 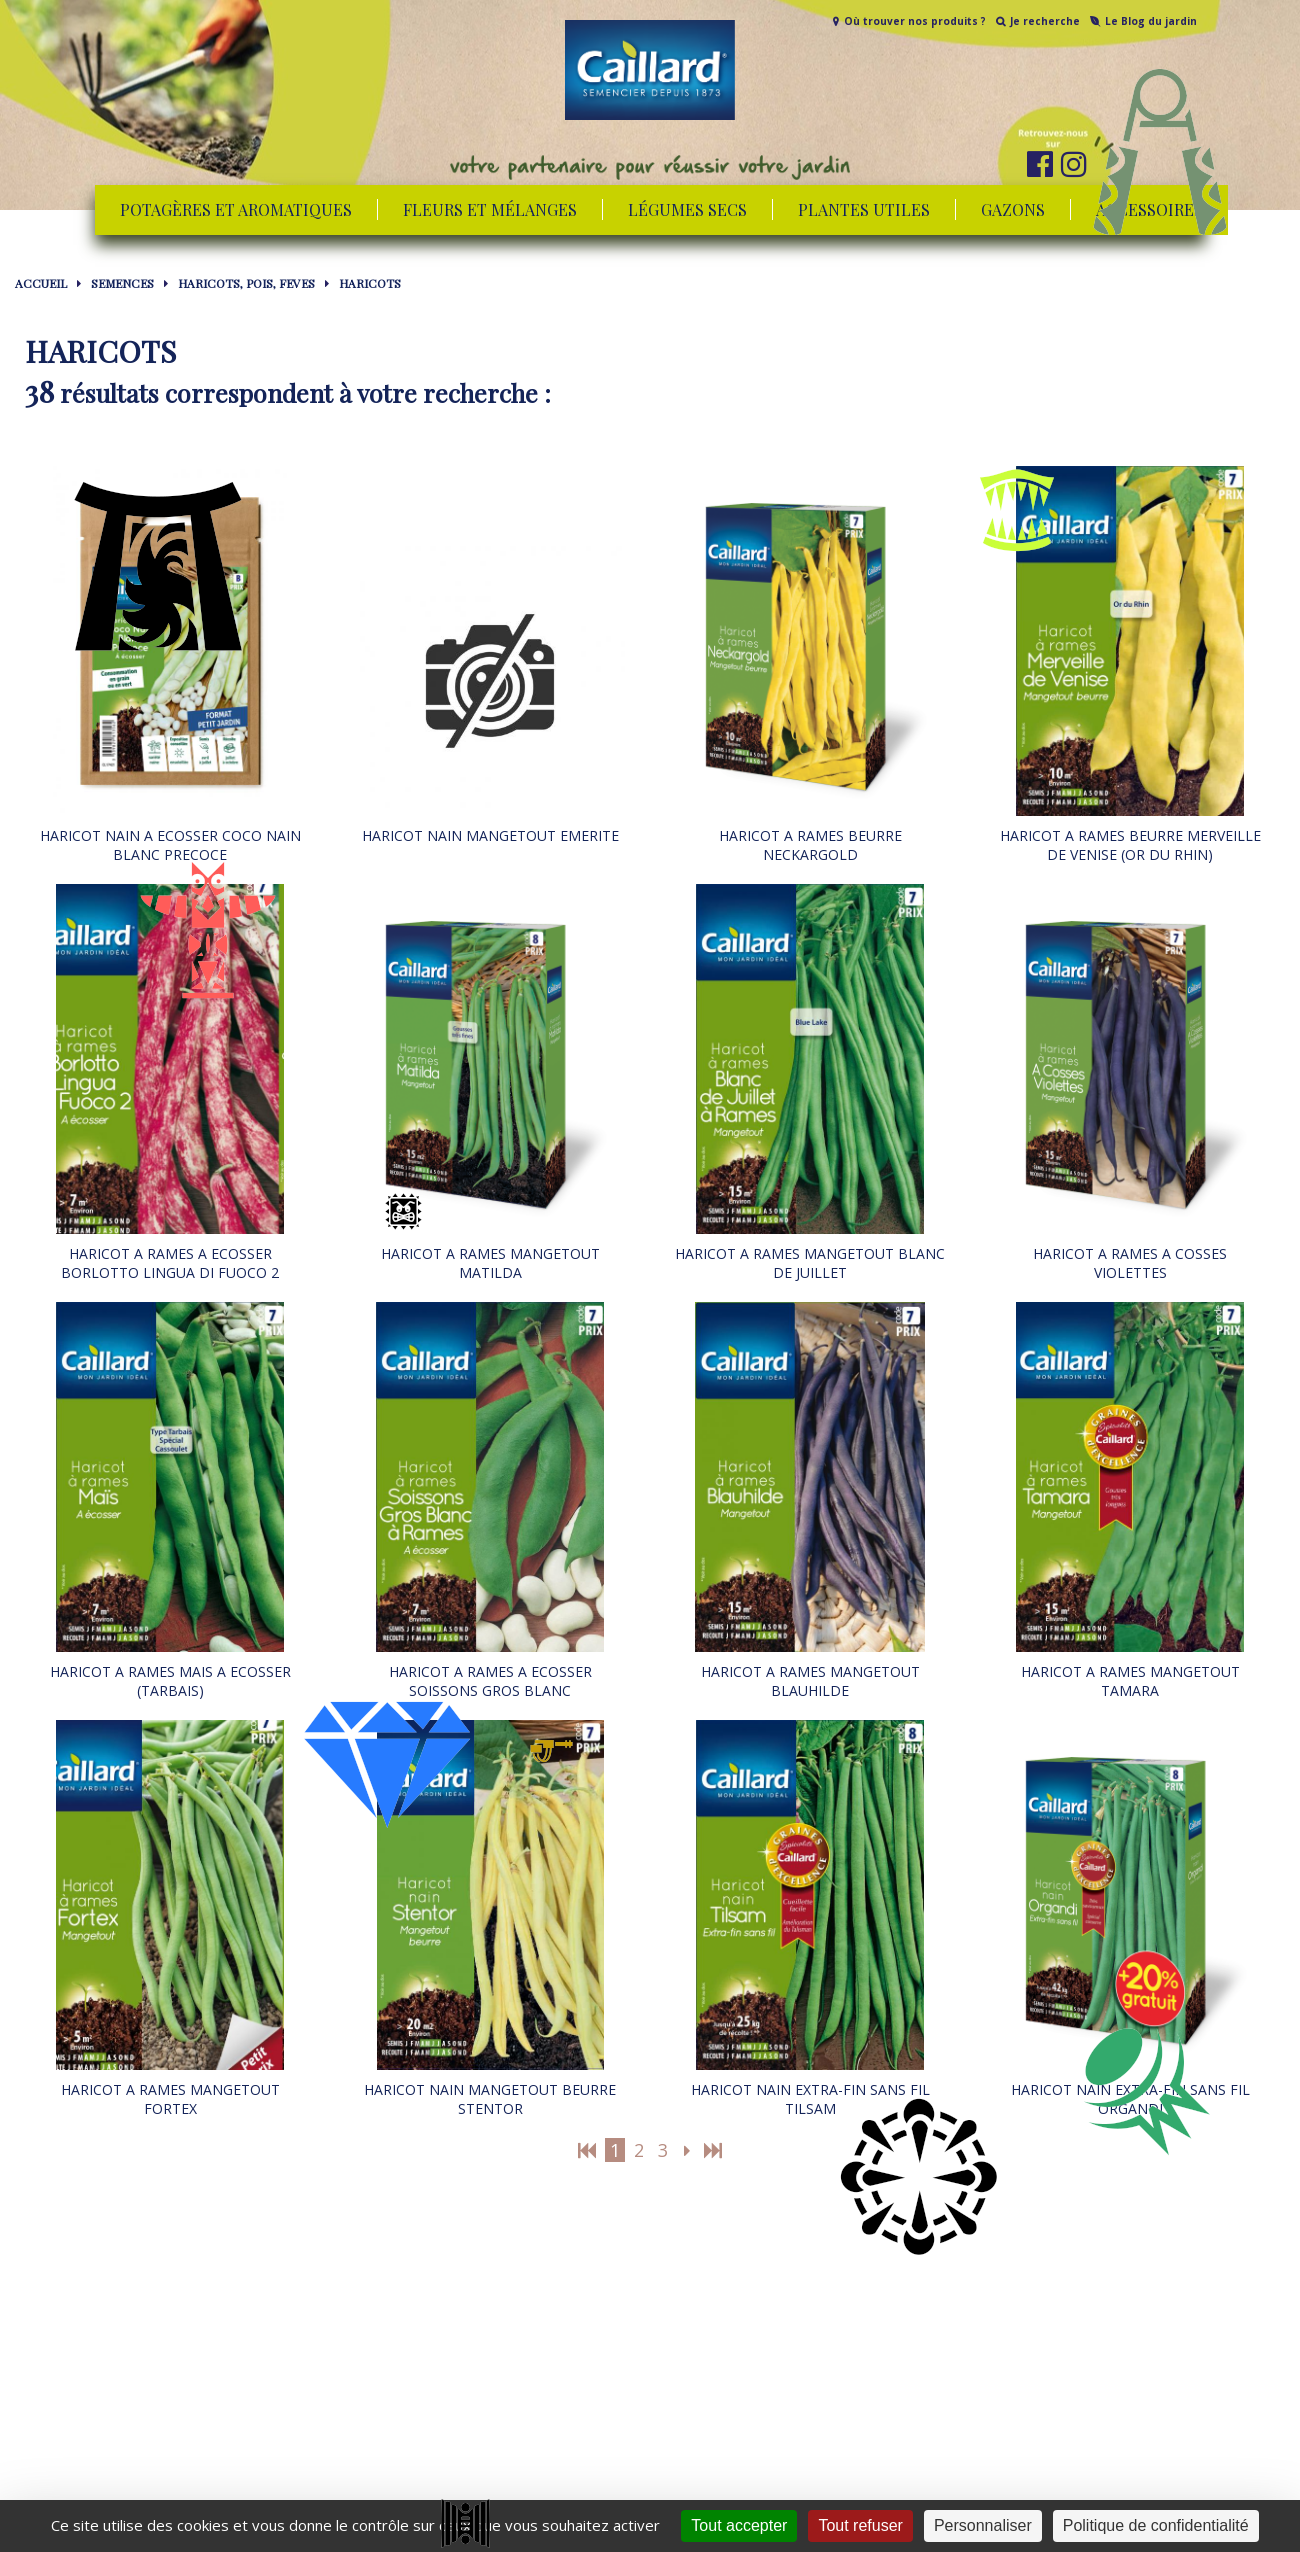 I want to click on enter a magic portal or dimensional gateway, so click(x=158, y=567).